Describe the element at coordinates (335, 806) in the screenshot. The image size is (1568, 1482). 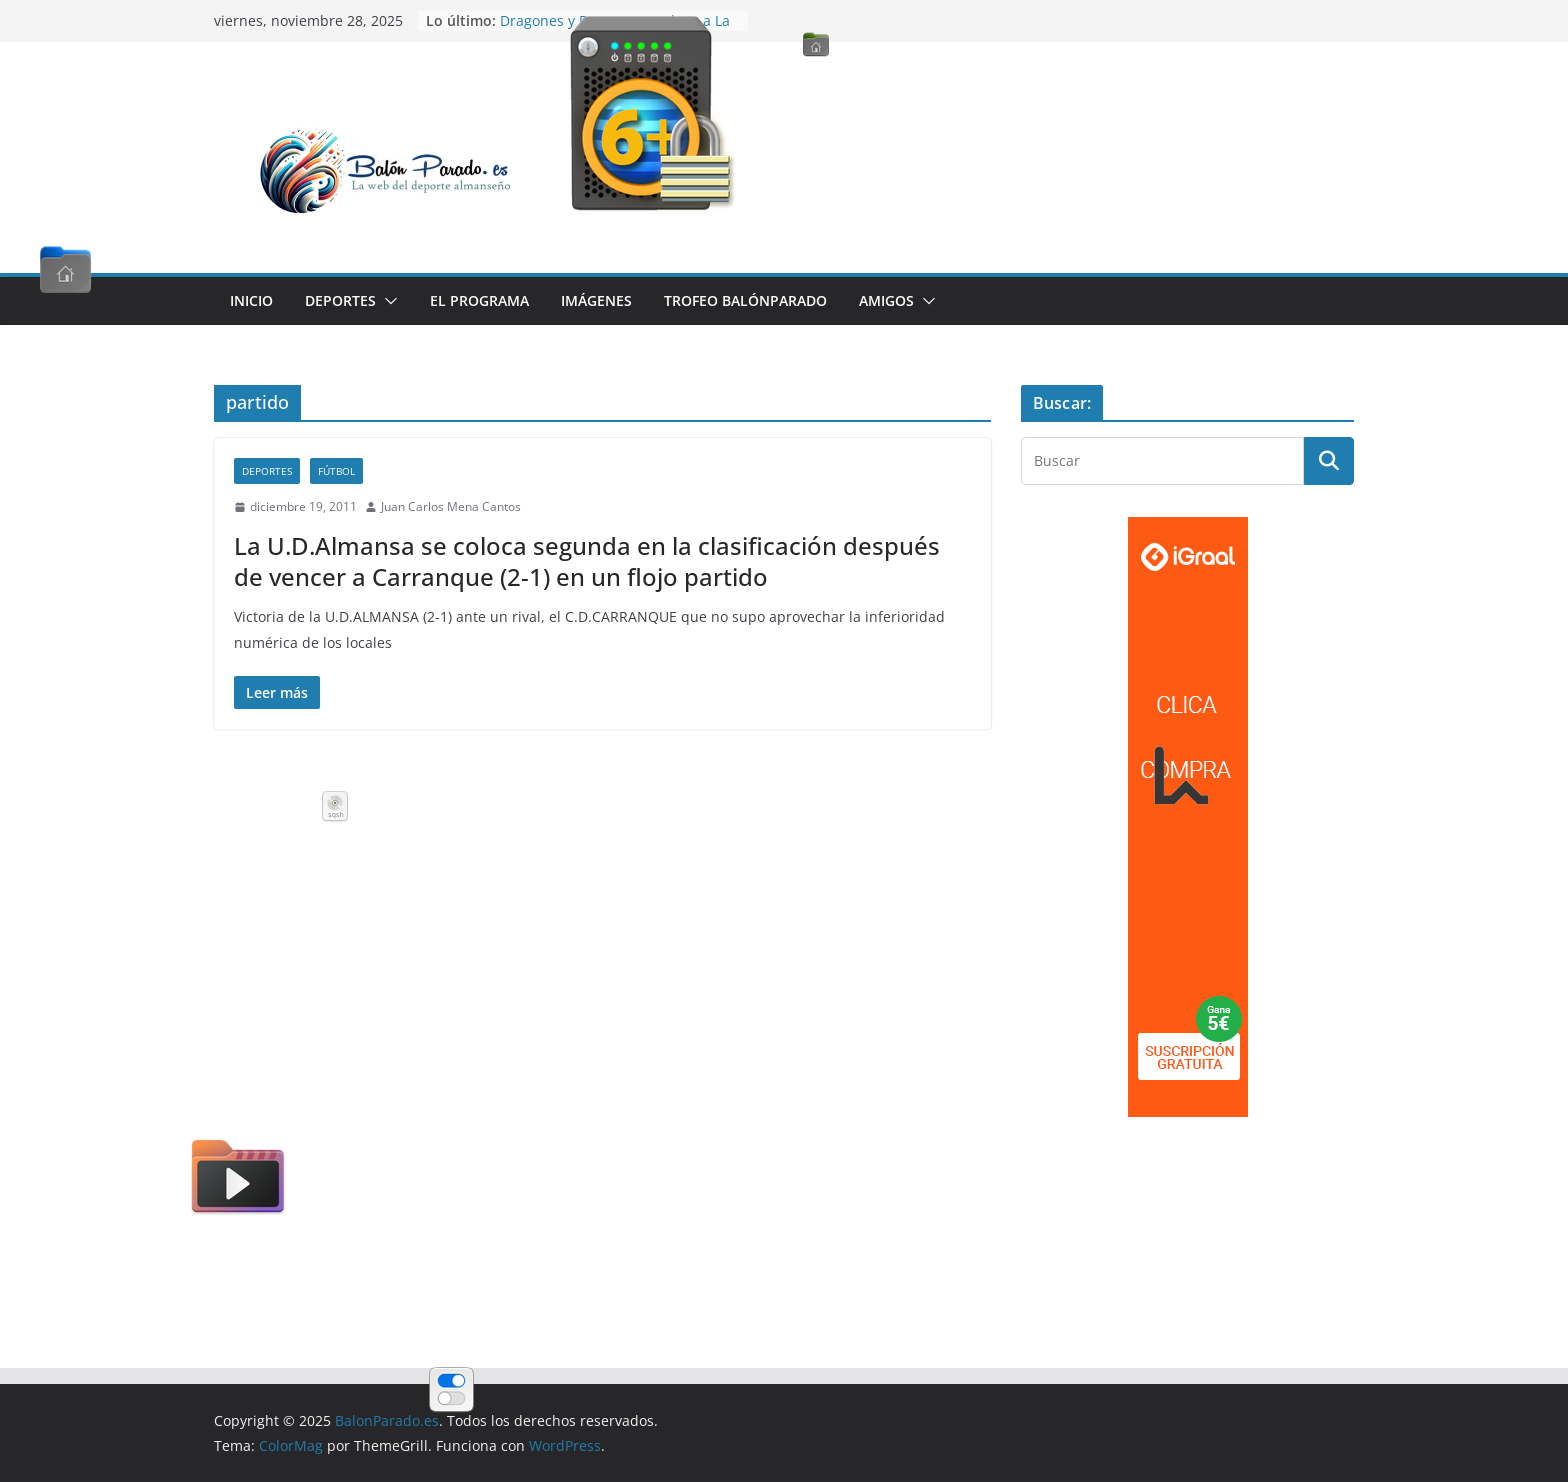
I see `a squashfs compressed filesystem image file` at that location.